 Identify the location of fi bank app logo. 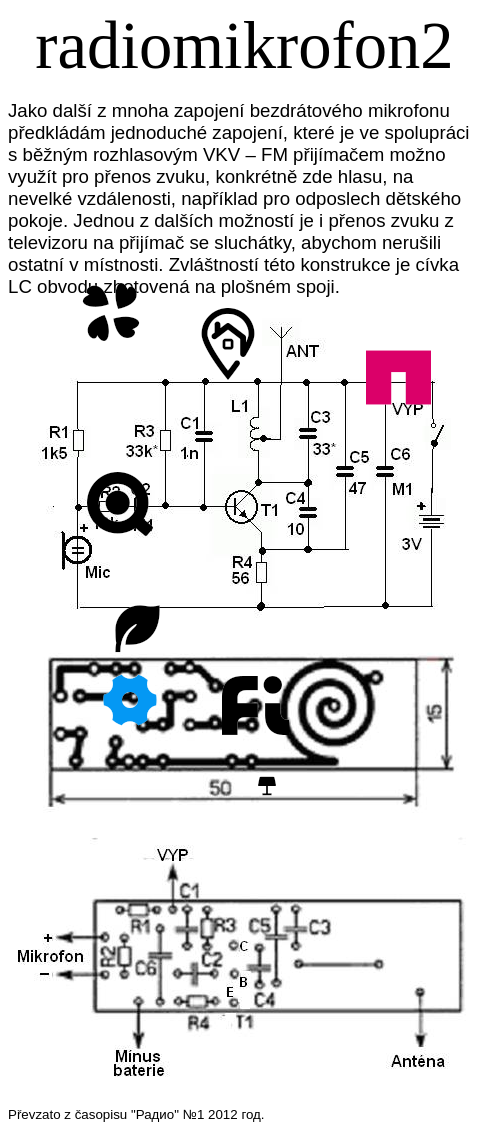
(255, 705).